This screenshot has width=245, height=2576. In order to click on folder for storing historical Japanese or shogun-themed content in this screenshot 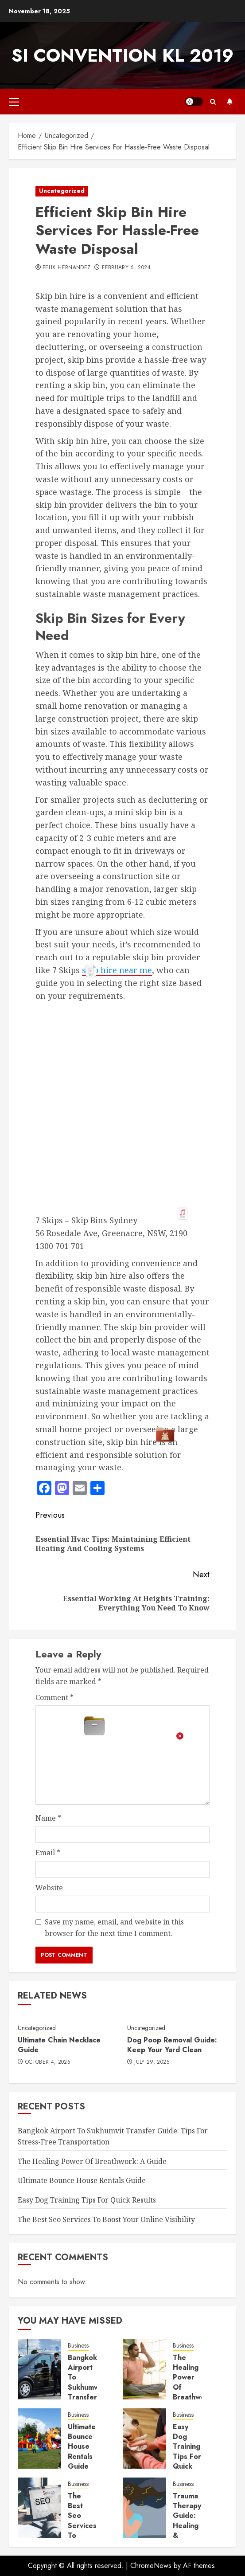, I will do `click(165, 1435)`.